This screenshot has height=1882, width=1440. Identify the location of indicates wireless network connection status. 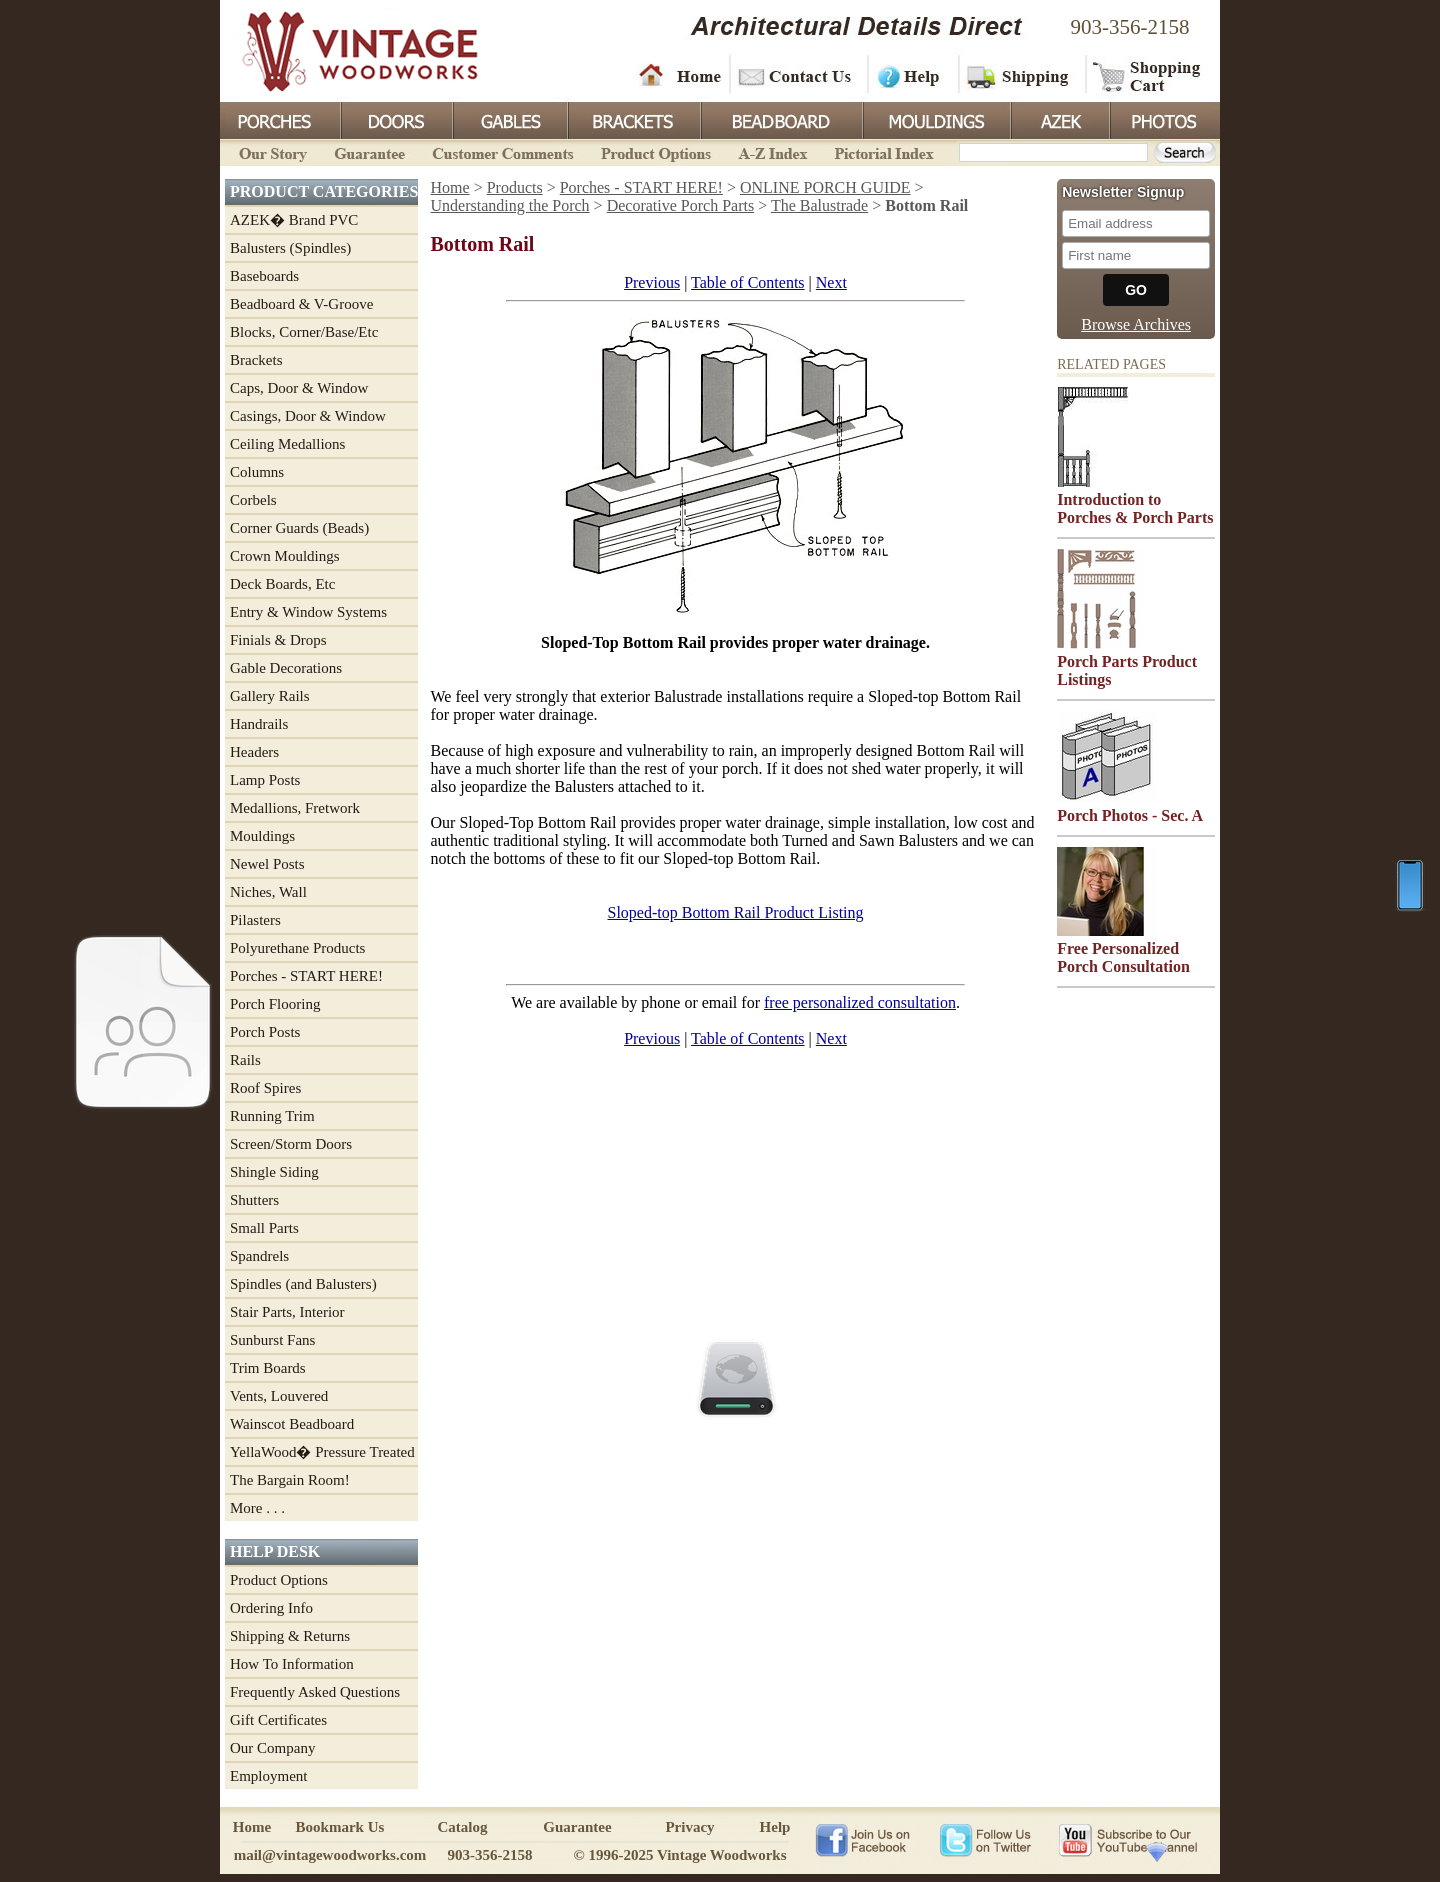
(1157, 1852).